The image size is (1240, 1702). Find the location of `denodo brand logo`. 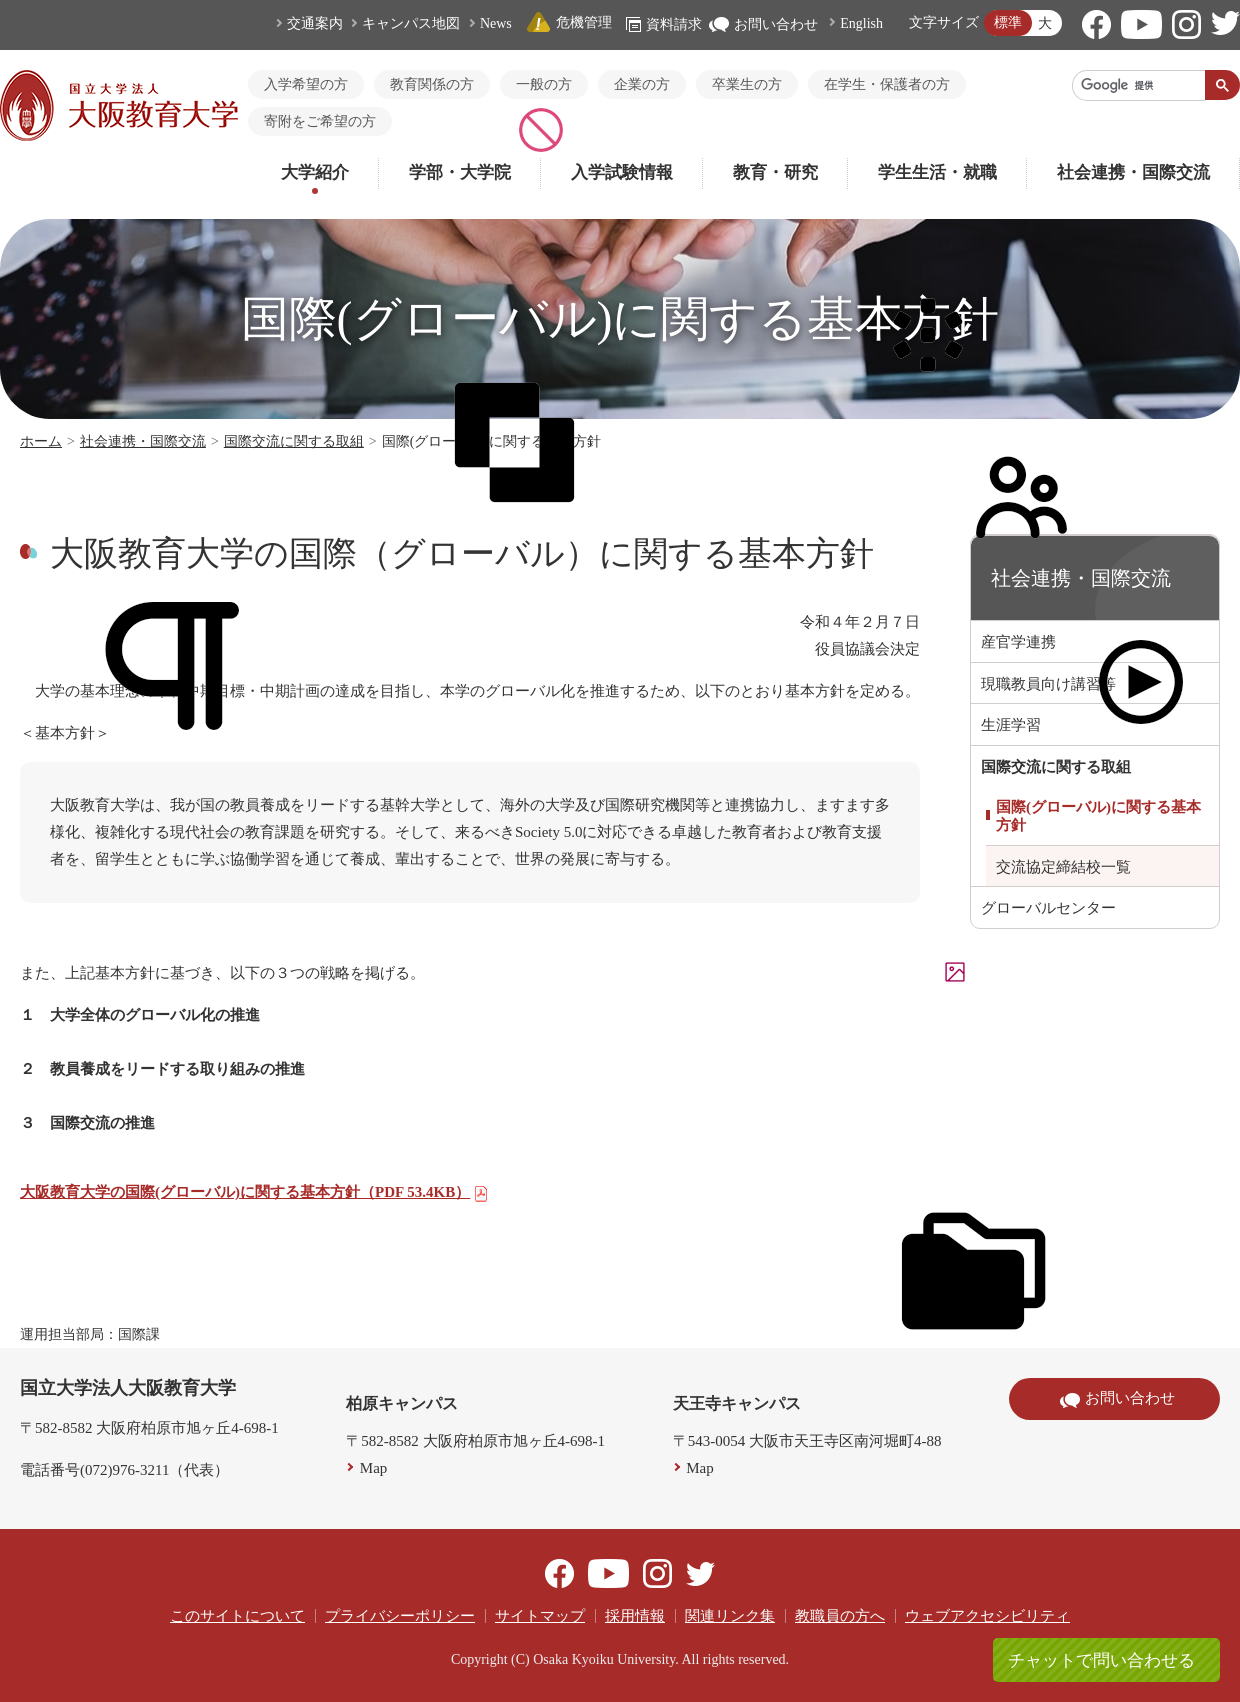

denodo brand logo is located at coordinates (928, 335).